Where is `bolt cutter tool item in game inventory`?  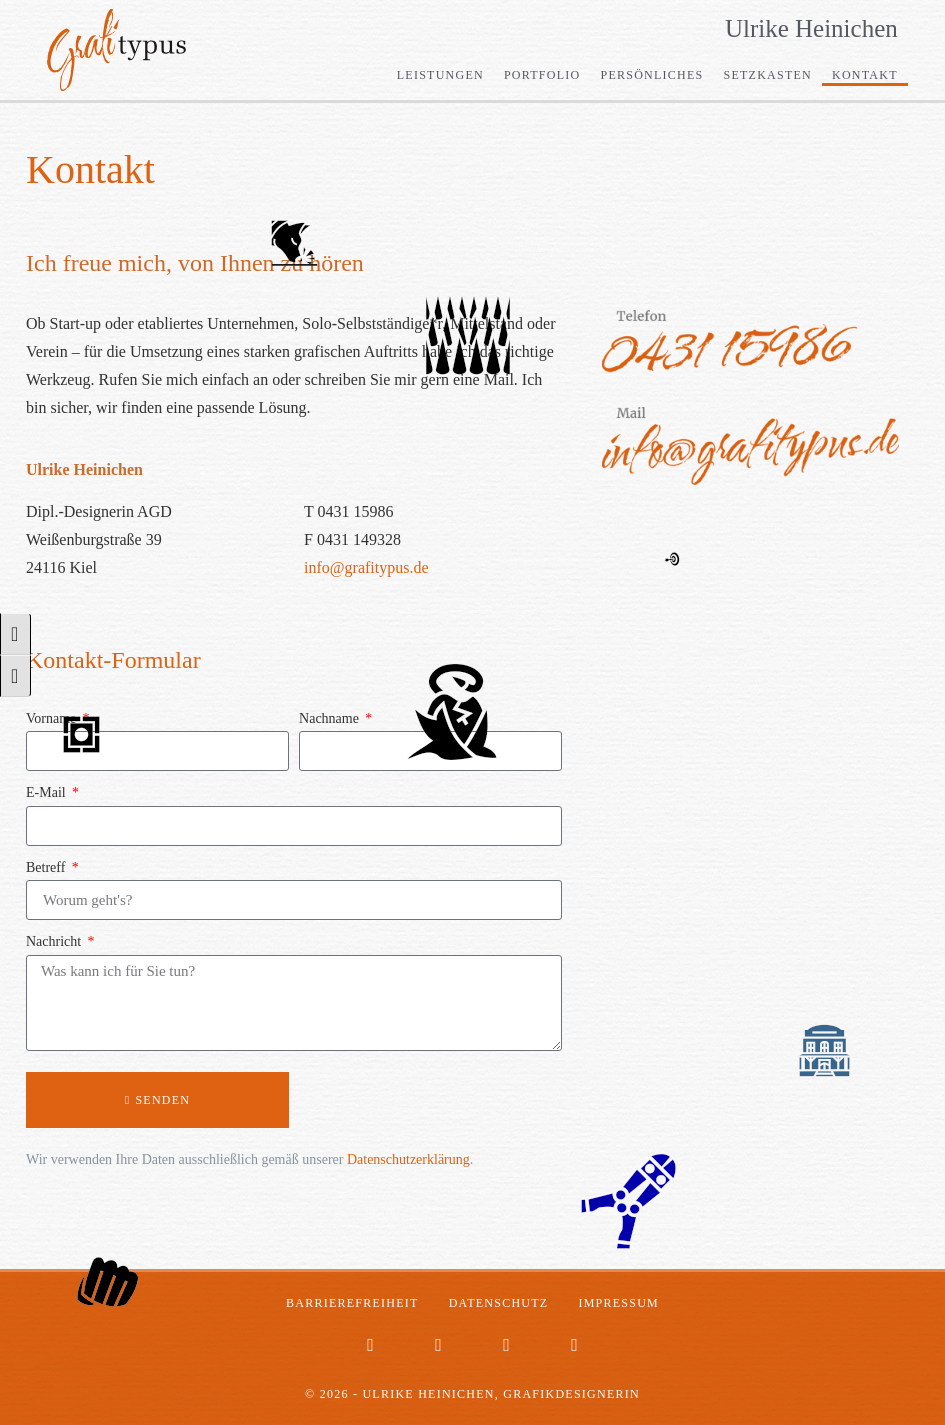
bolt cutter tool item in game inventory is located at coordinates (629, 1200).